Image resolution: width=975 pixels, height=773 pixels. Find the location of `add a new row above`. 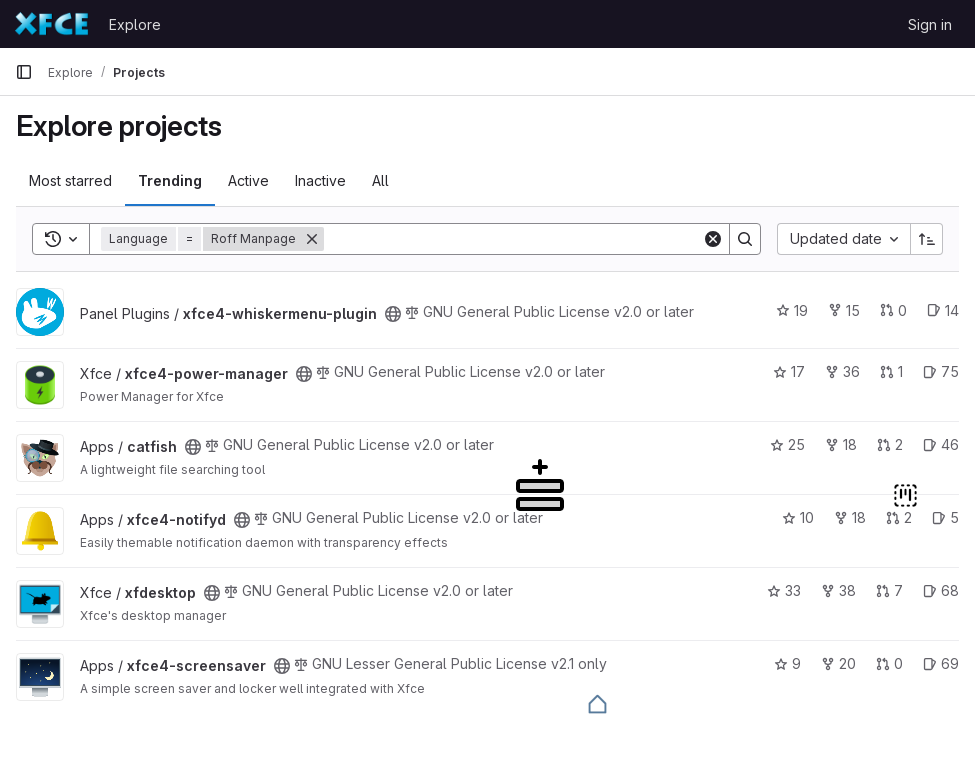

add a new row above is located at coordinates (540, 489).